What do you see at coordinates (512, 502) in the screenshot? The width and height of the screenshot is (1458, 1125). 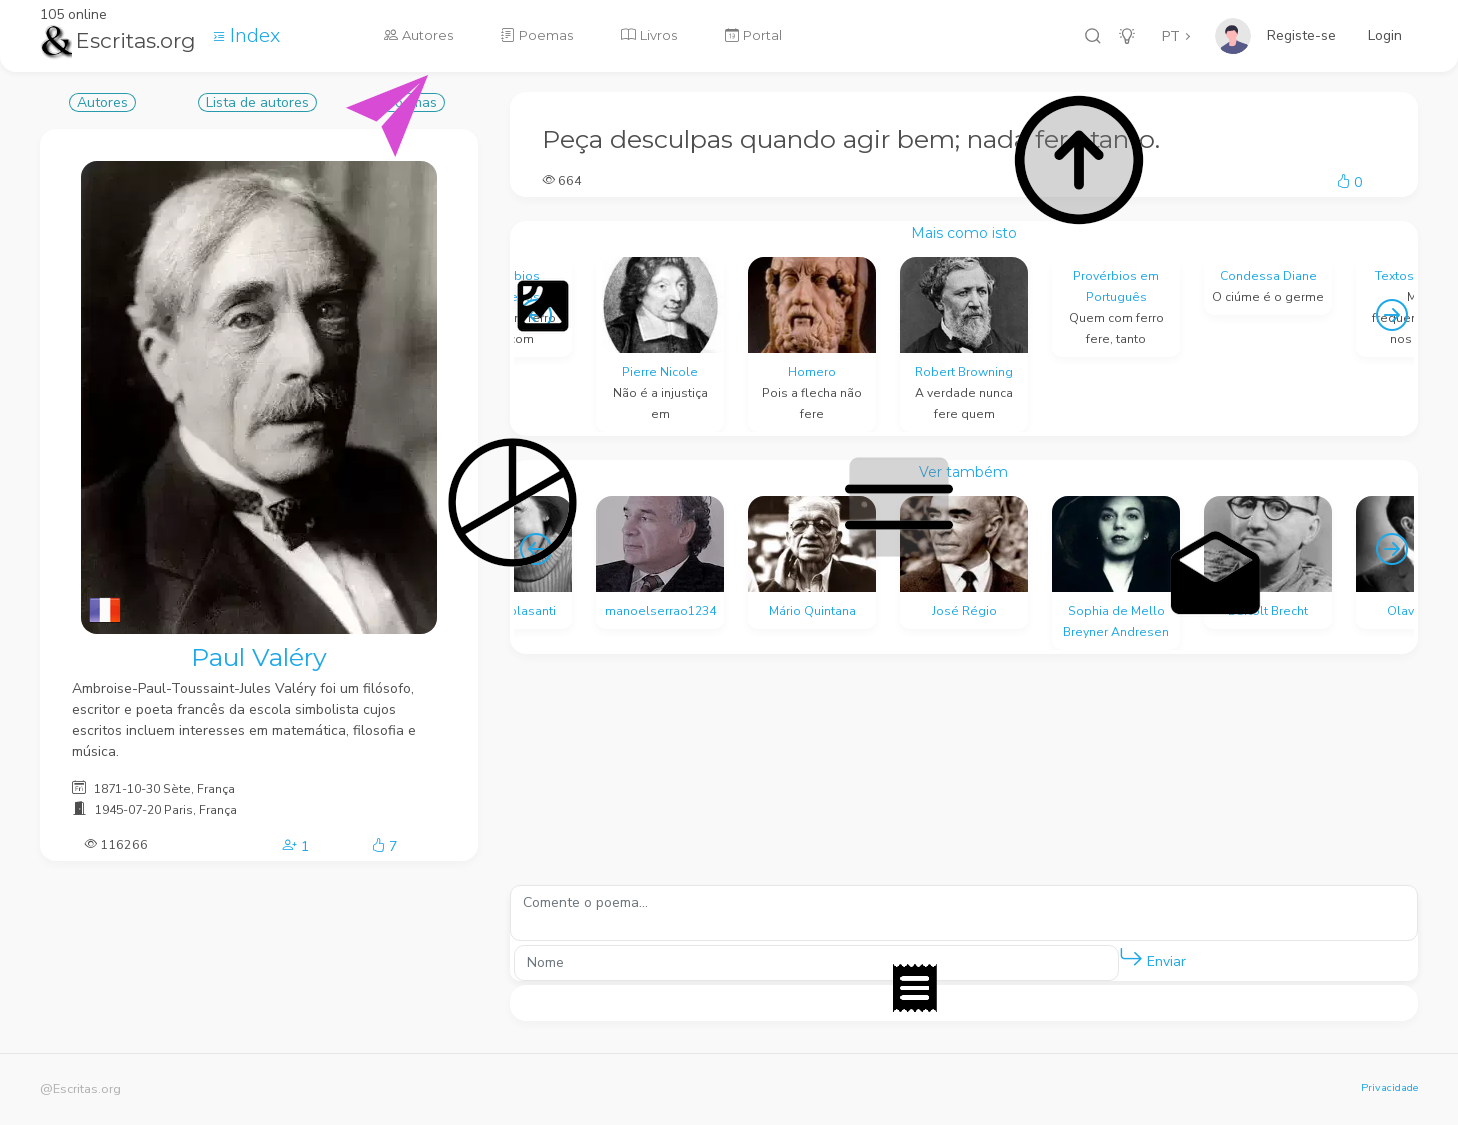 I see `view analytics or statistics breakdown` at bounding box center [512, 502].